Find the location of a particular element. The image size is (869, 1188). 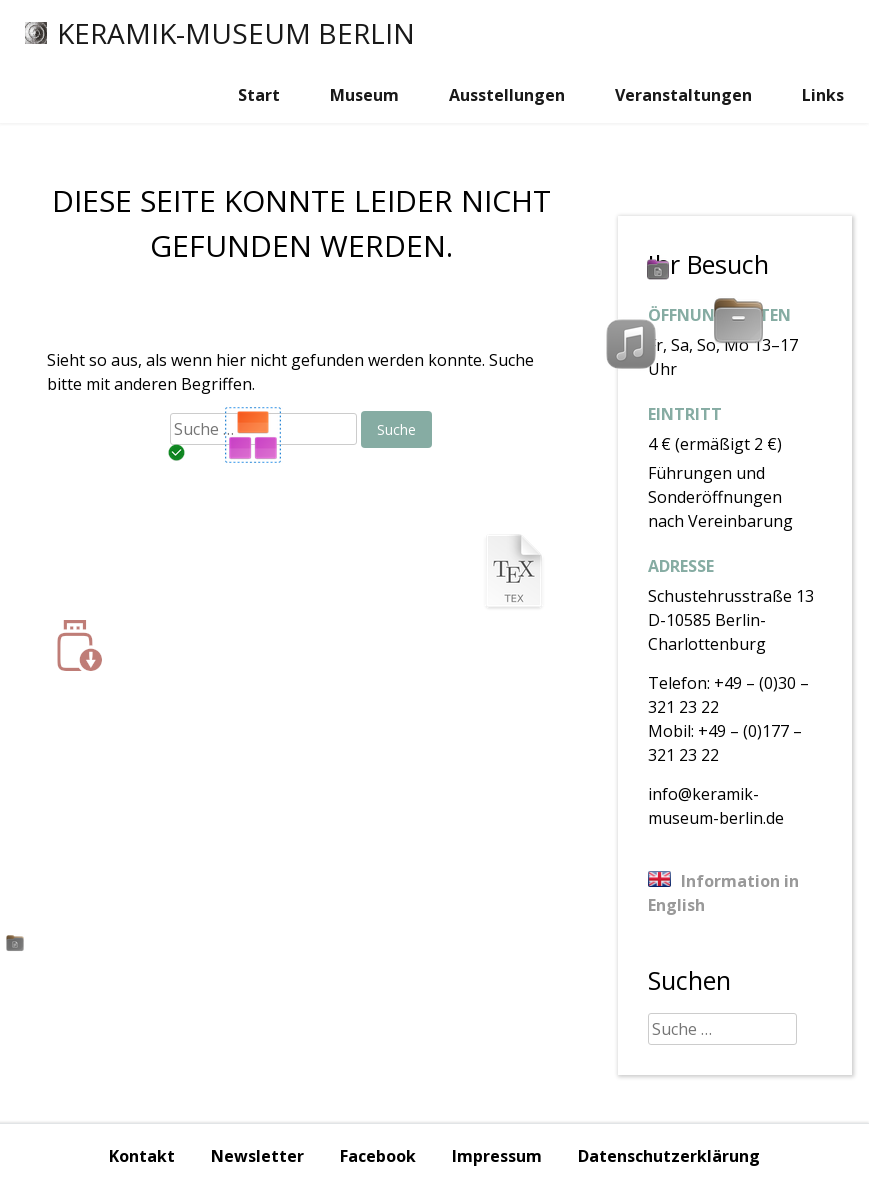

select all items in the current view is located at coordinates (253, 435).